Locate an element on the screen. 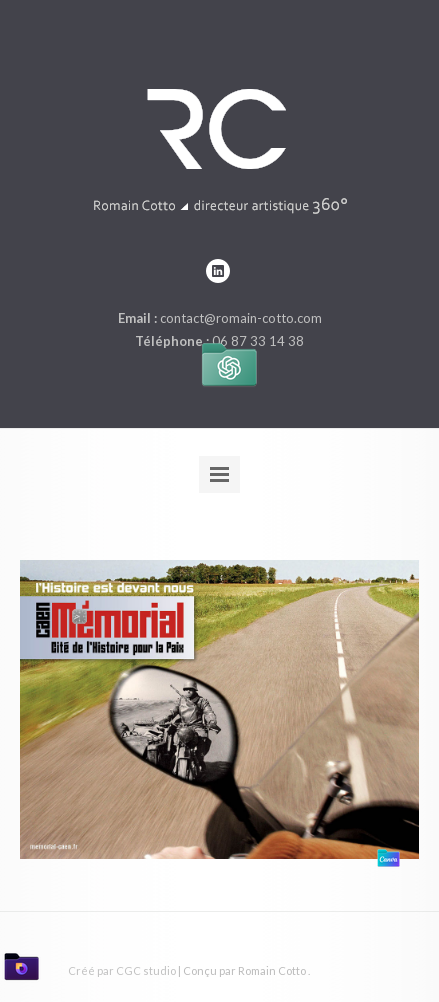 This screenshot has width=439, height=1002. open folder containing ChatGPT-related files is located at coordinates (229, 366).